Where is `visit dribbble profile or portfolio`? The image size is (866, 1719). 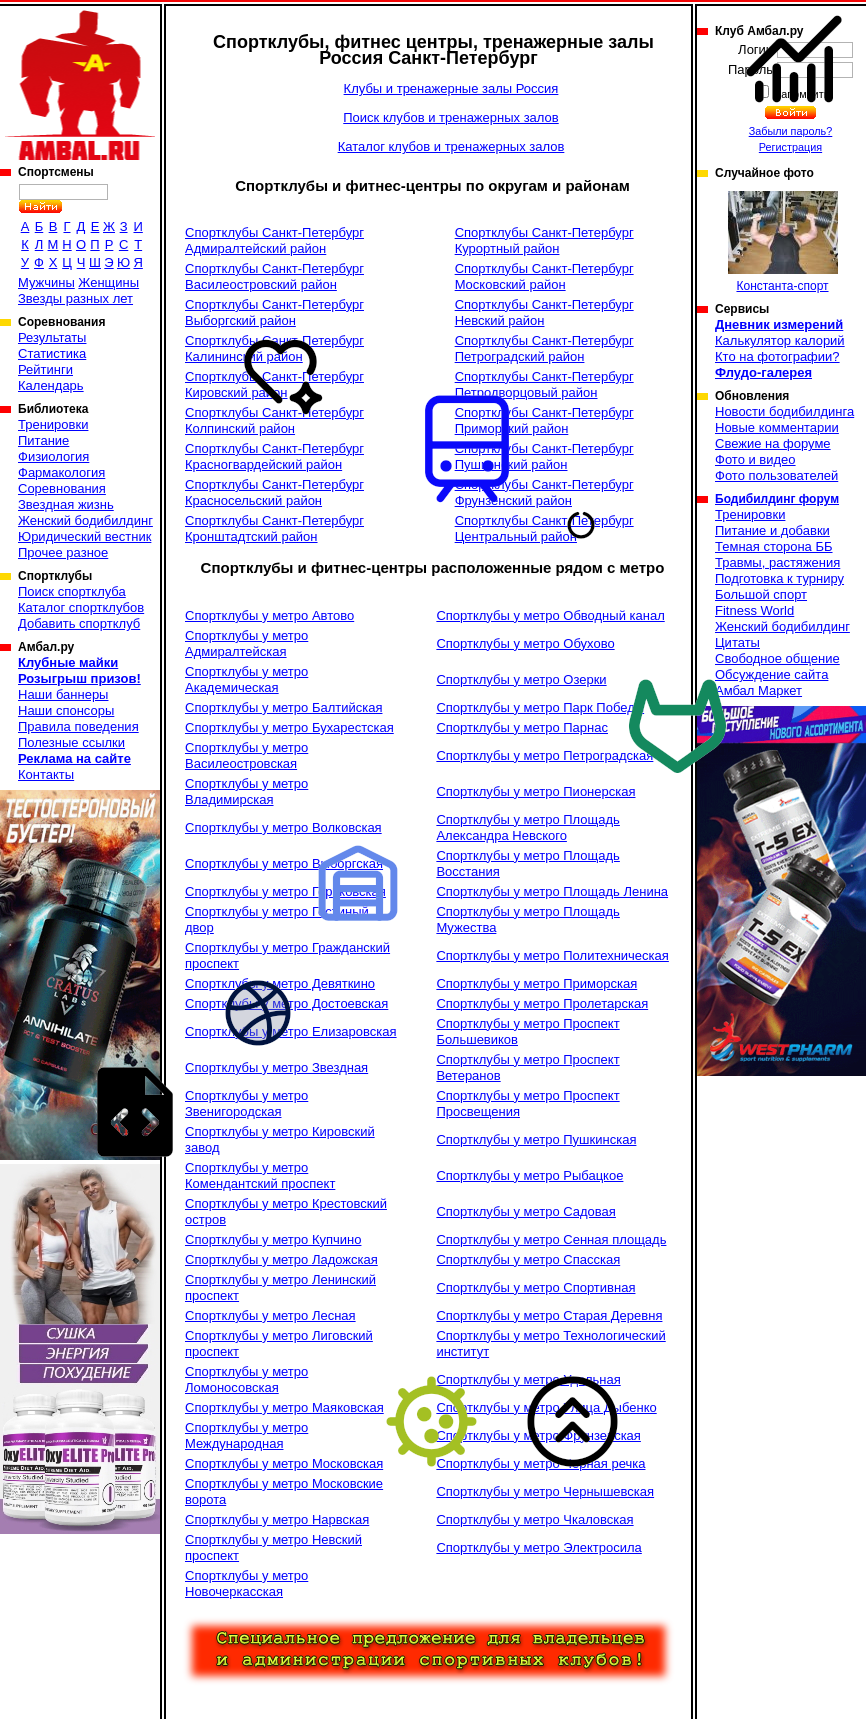 visit dribbble profile or portfolio is located at coordinates (258, 1013).